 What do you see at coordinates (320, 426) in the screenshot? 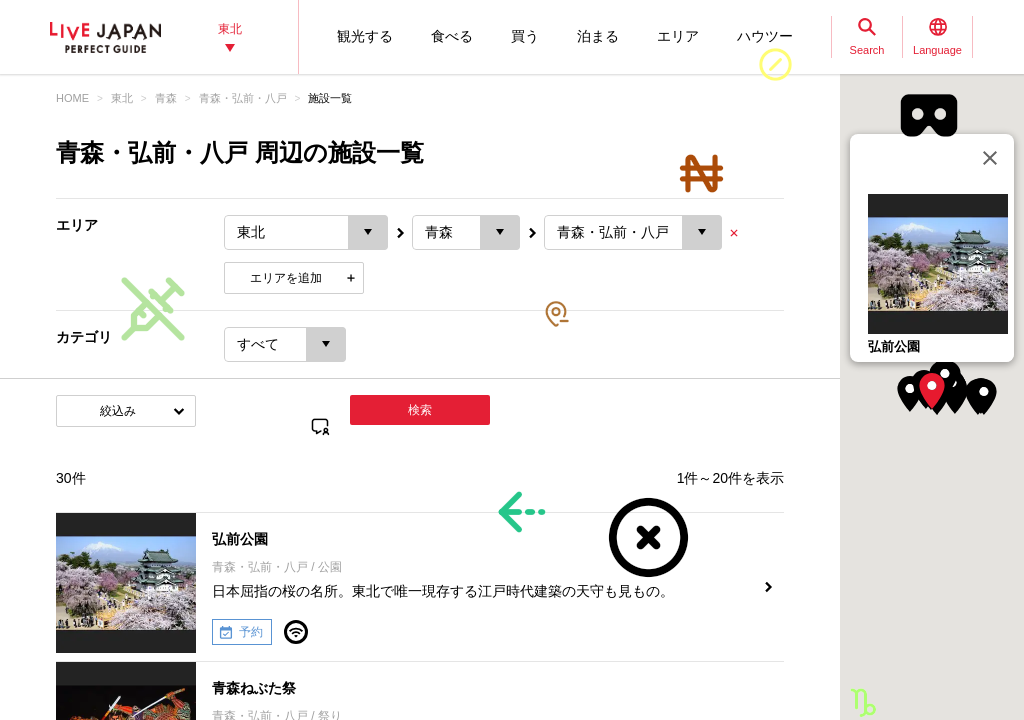
I see `view message from a specific user` at bounding box center [320, 426].